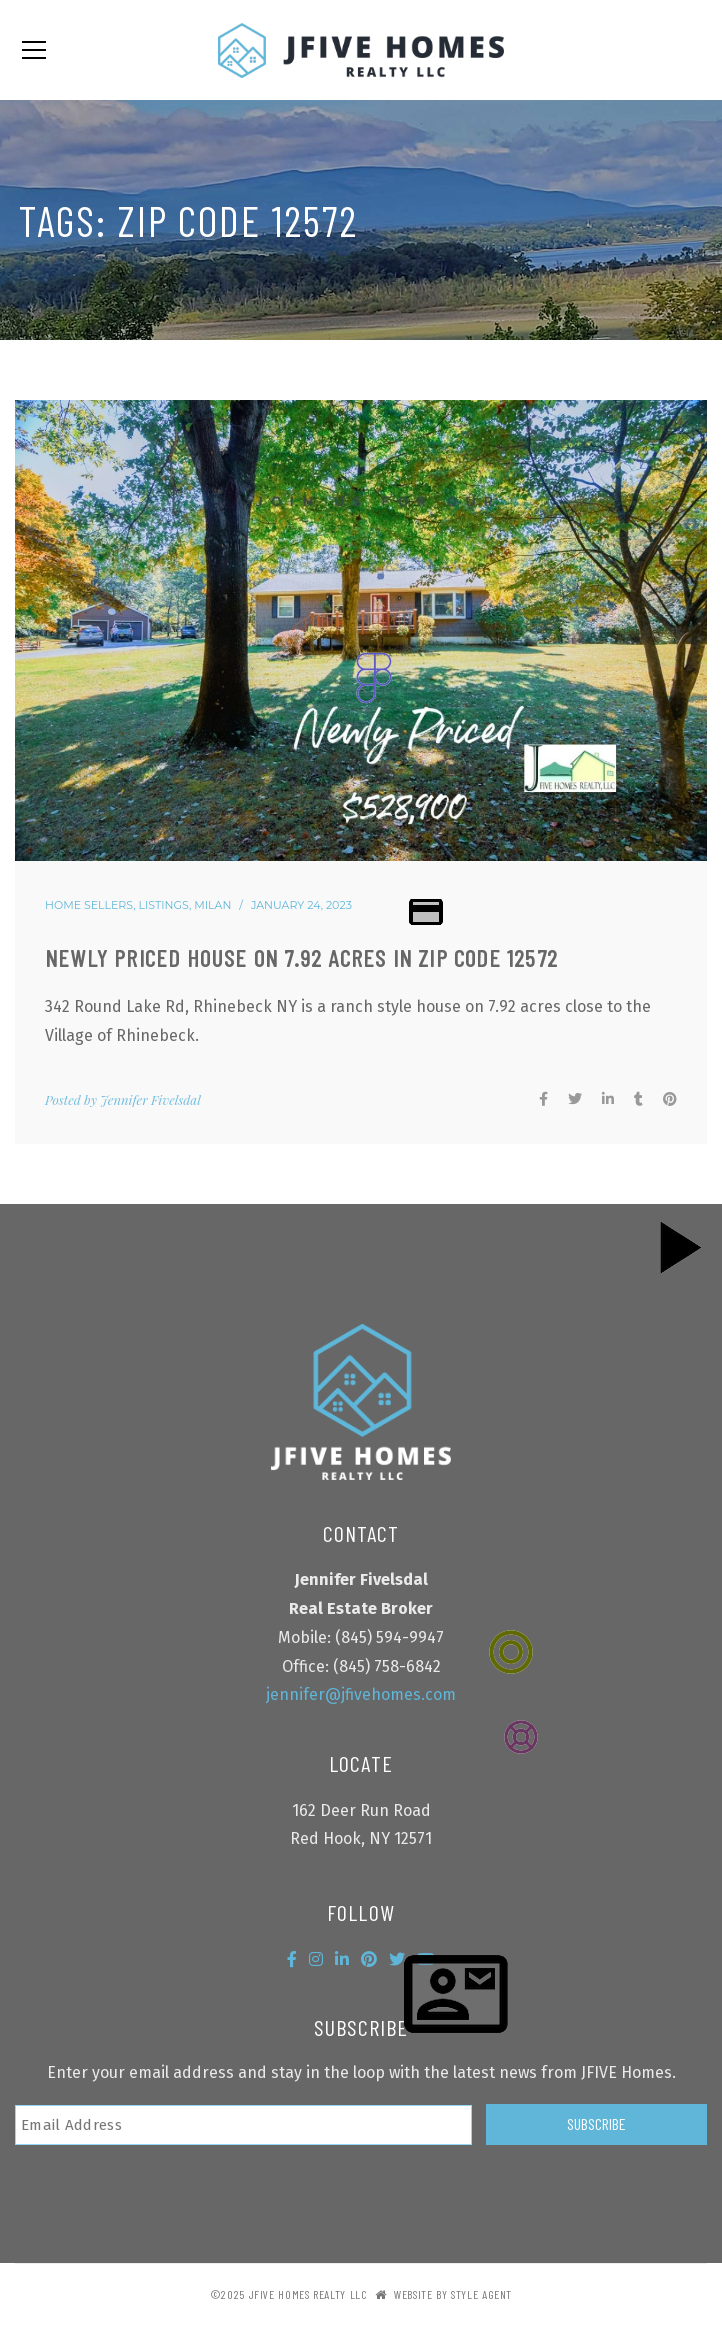  Describe the element at coordinates (426, 912) in the screenshot. I see `manage payment methods` at that location.